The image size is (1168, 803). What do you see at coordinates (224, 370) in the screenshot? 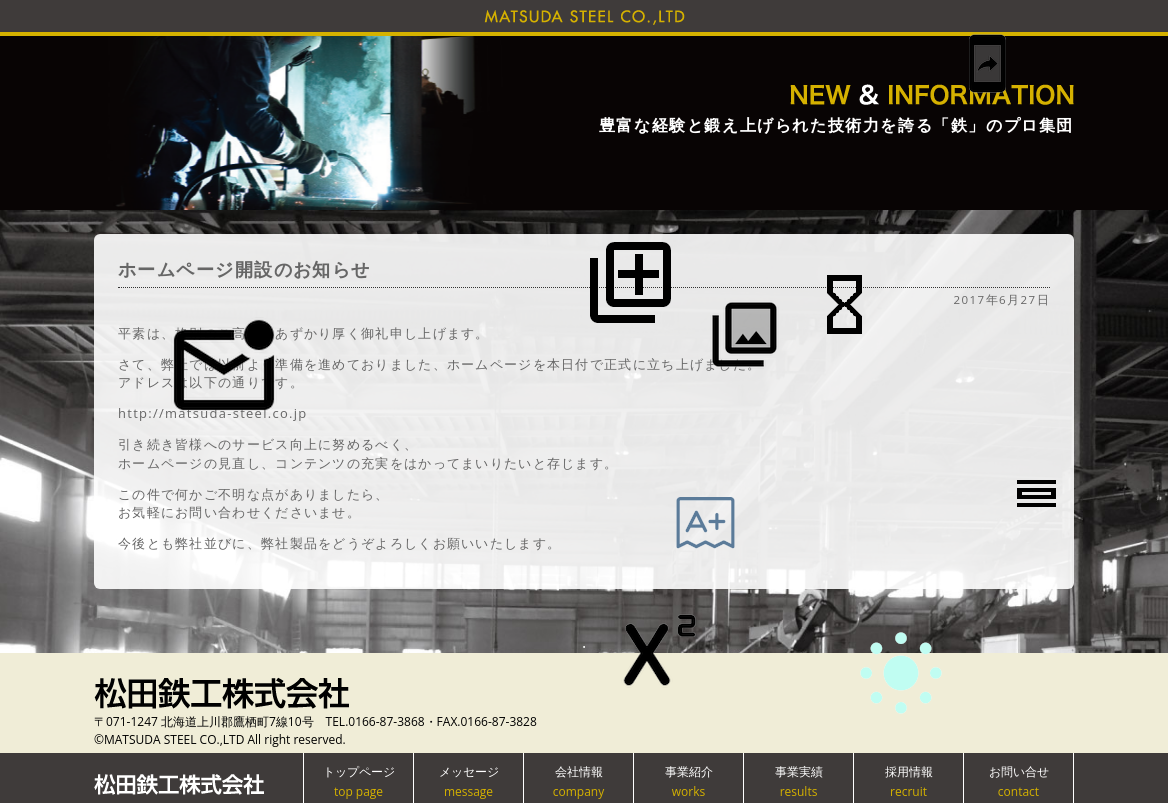
I see `indicates an unread email in your inbox` at bounding box center [224, 370].